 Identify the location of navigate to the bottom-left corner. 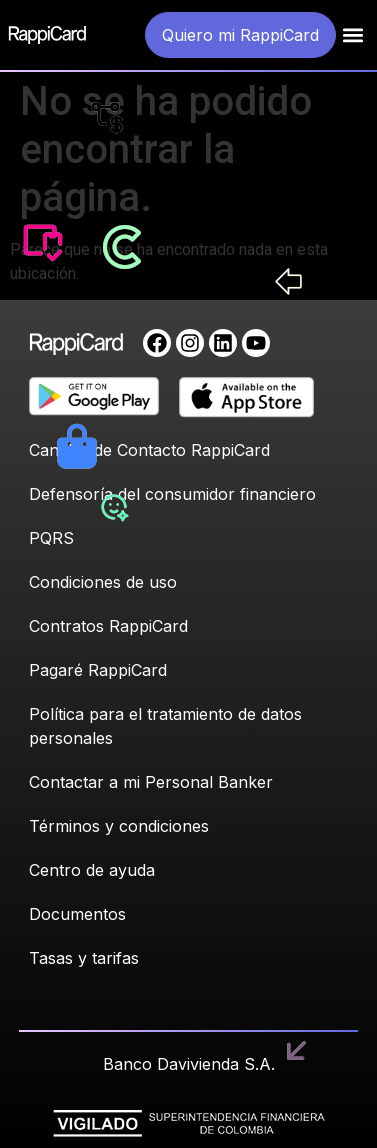
(296, 1050).